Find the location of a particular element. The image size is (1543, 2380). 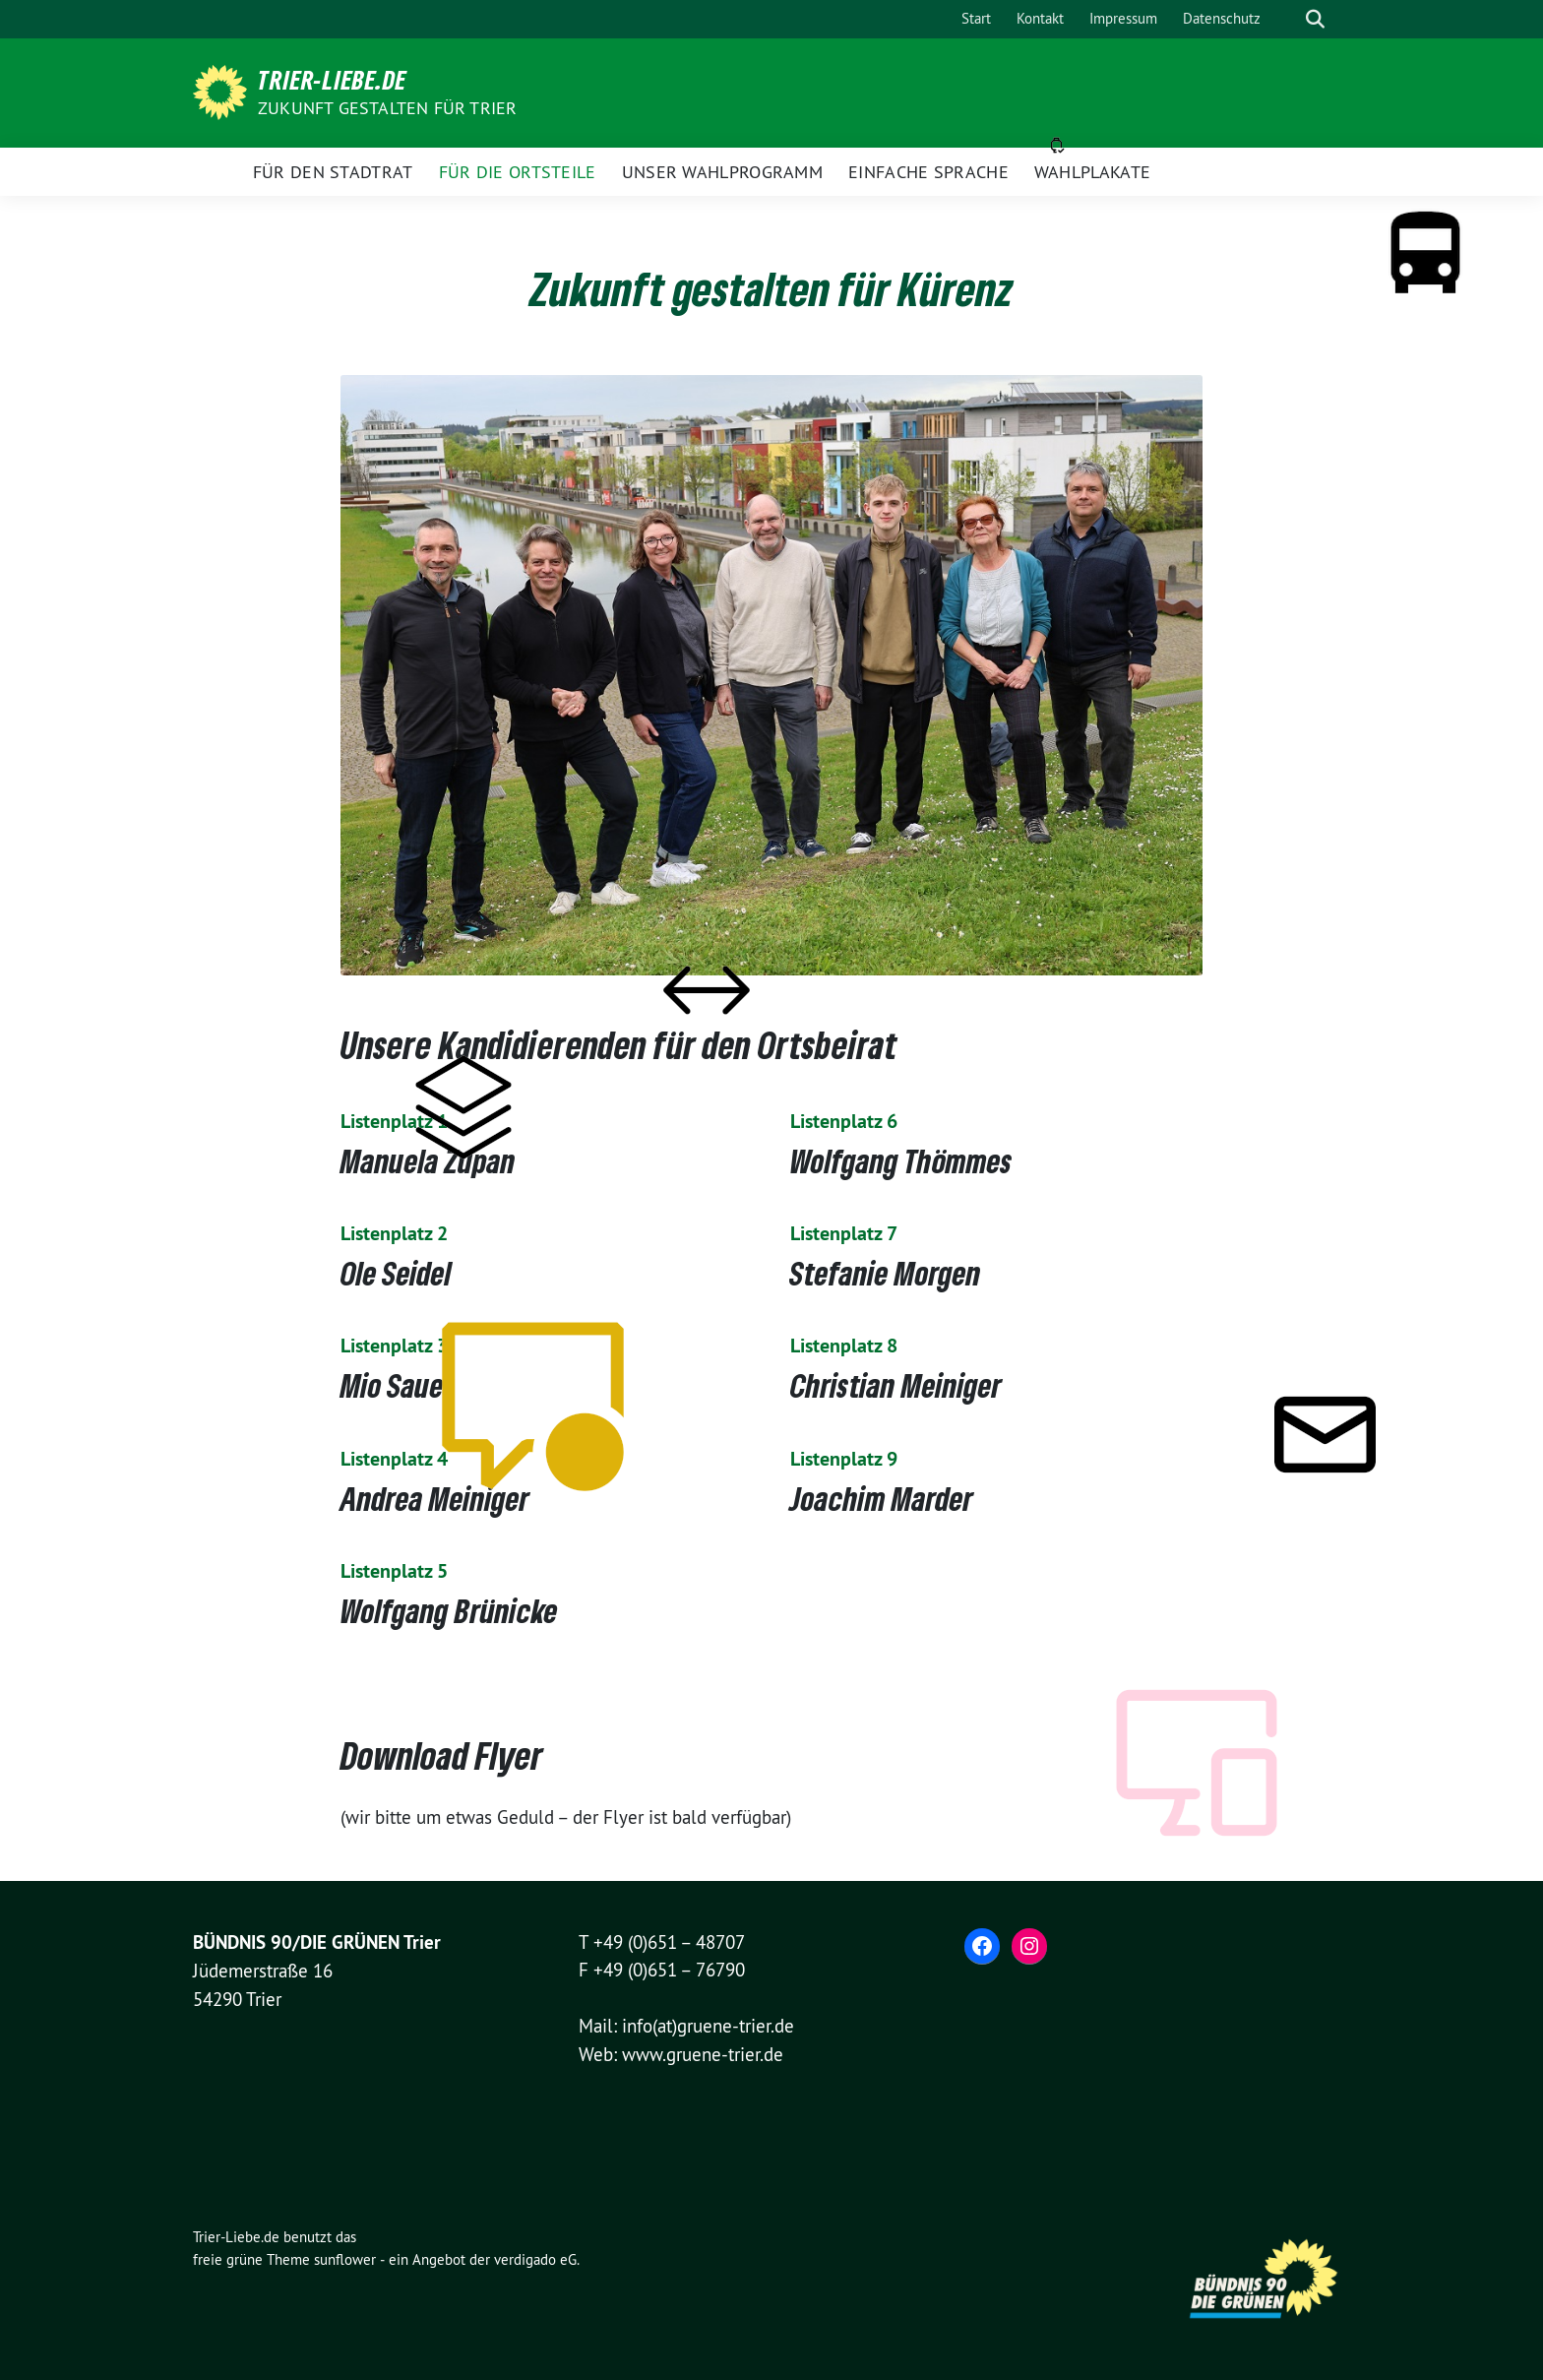

view unresolved comments is located at coordinates (532, 1400).